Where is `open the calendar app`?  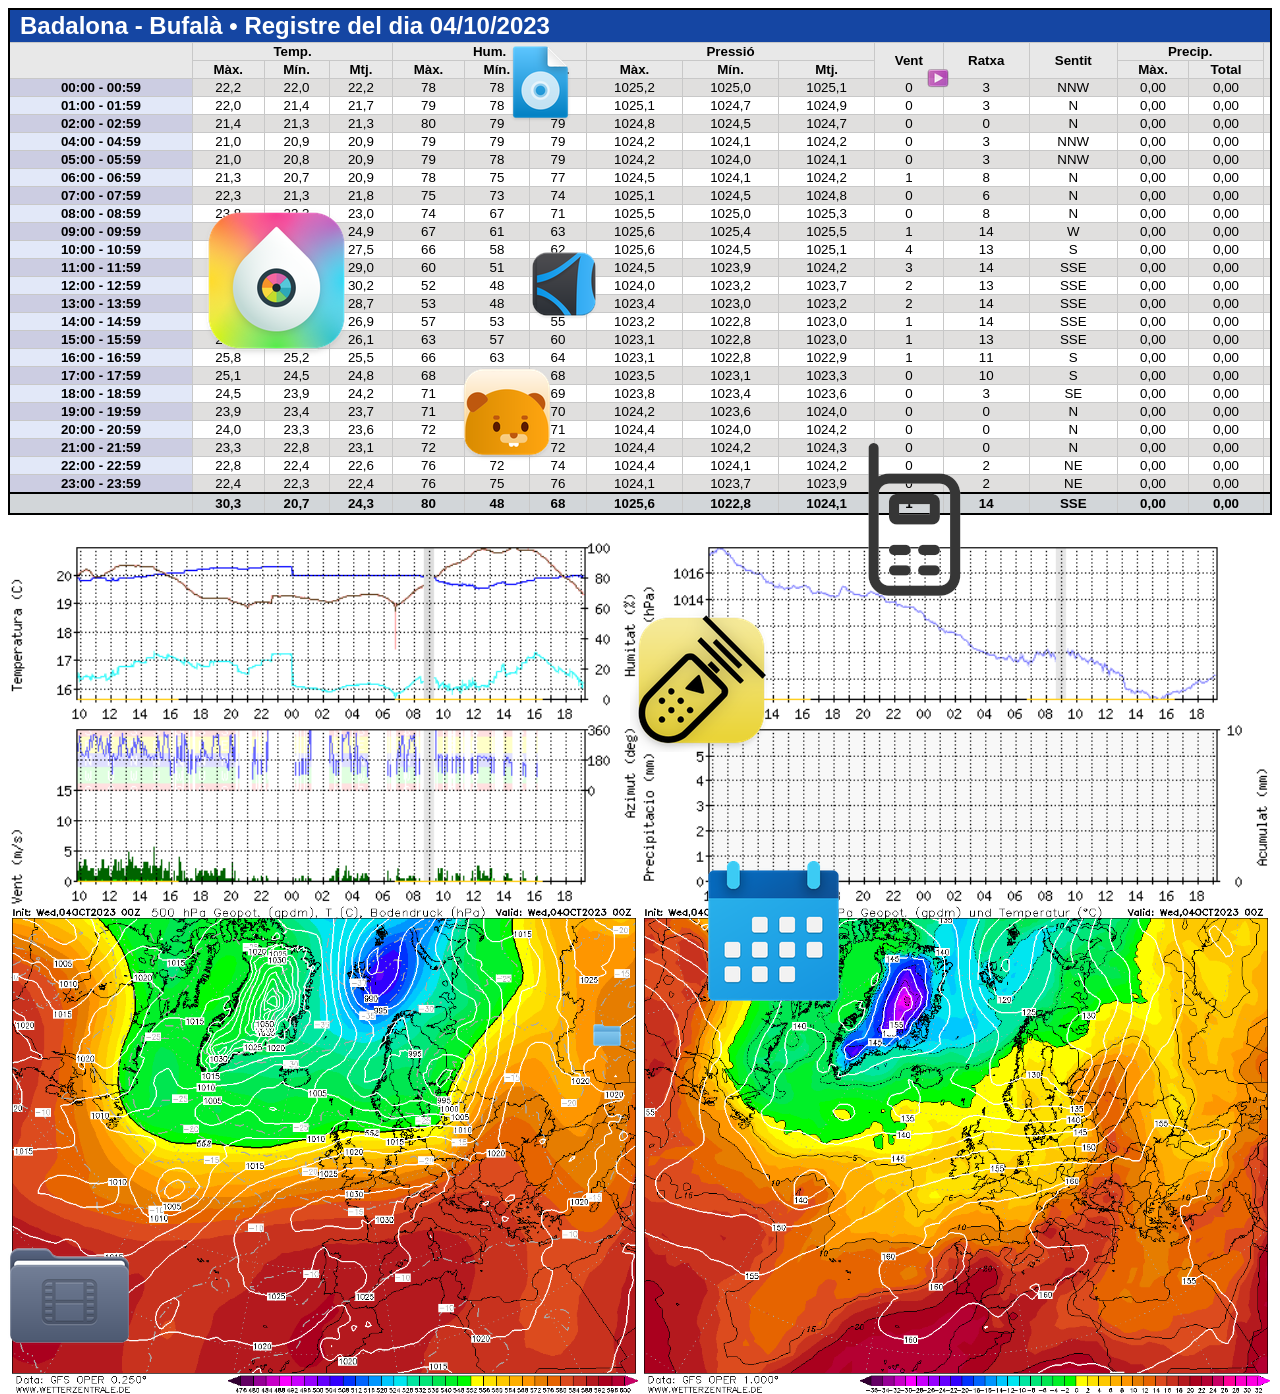
open the calendar app is located at coordinates (773, 935).